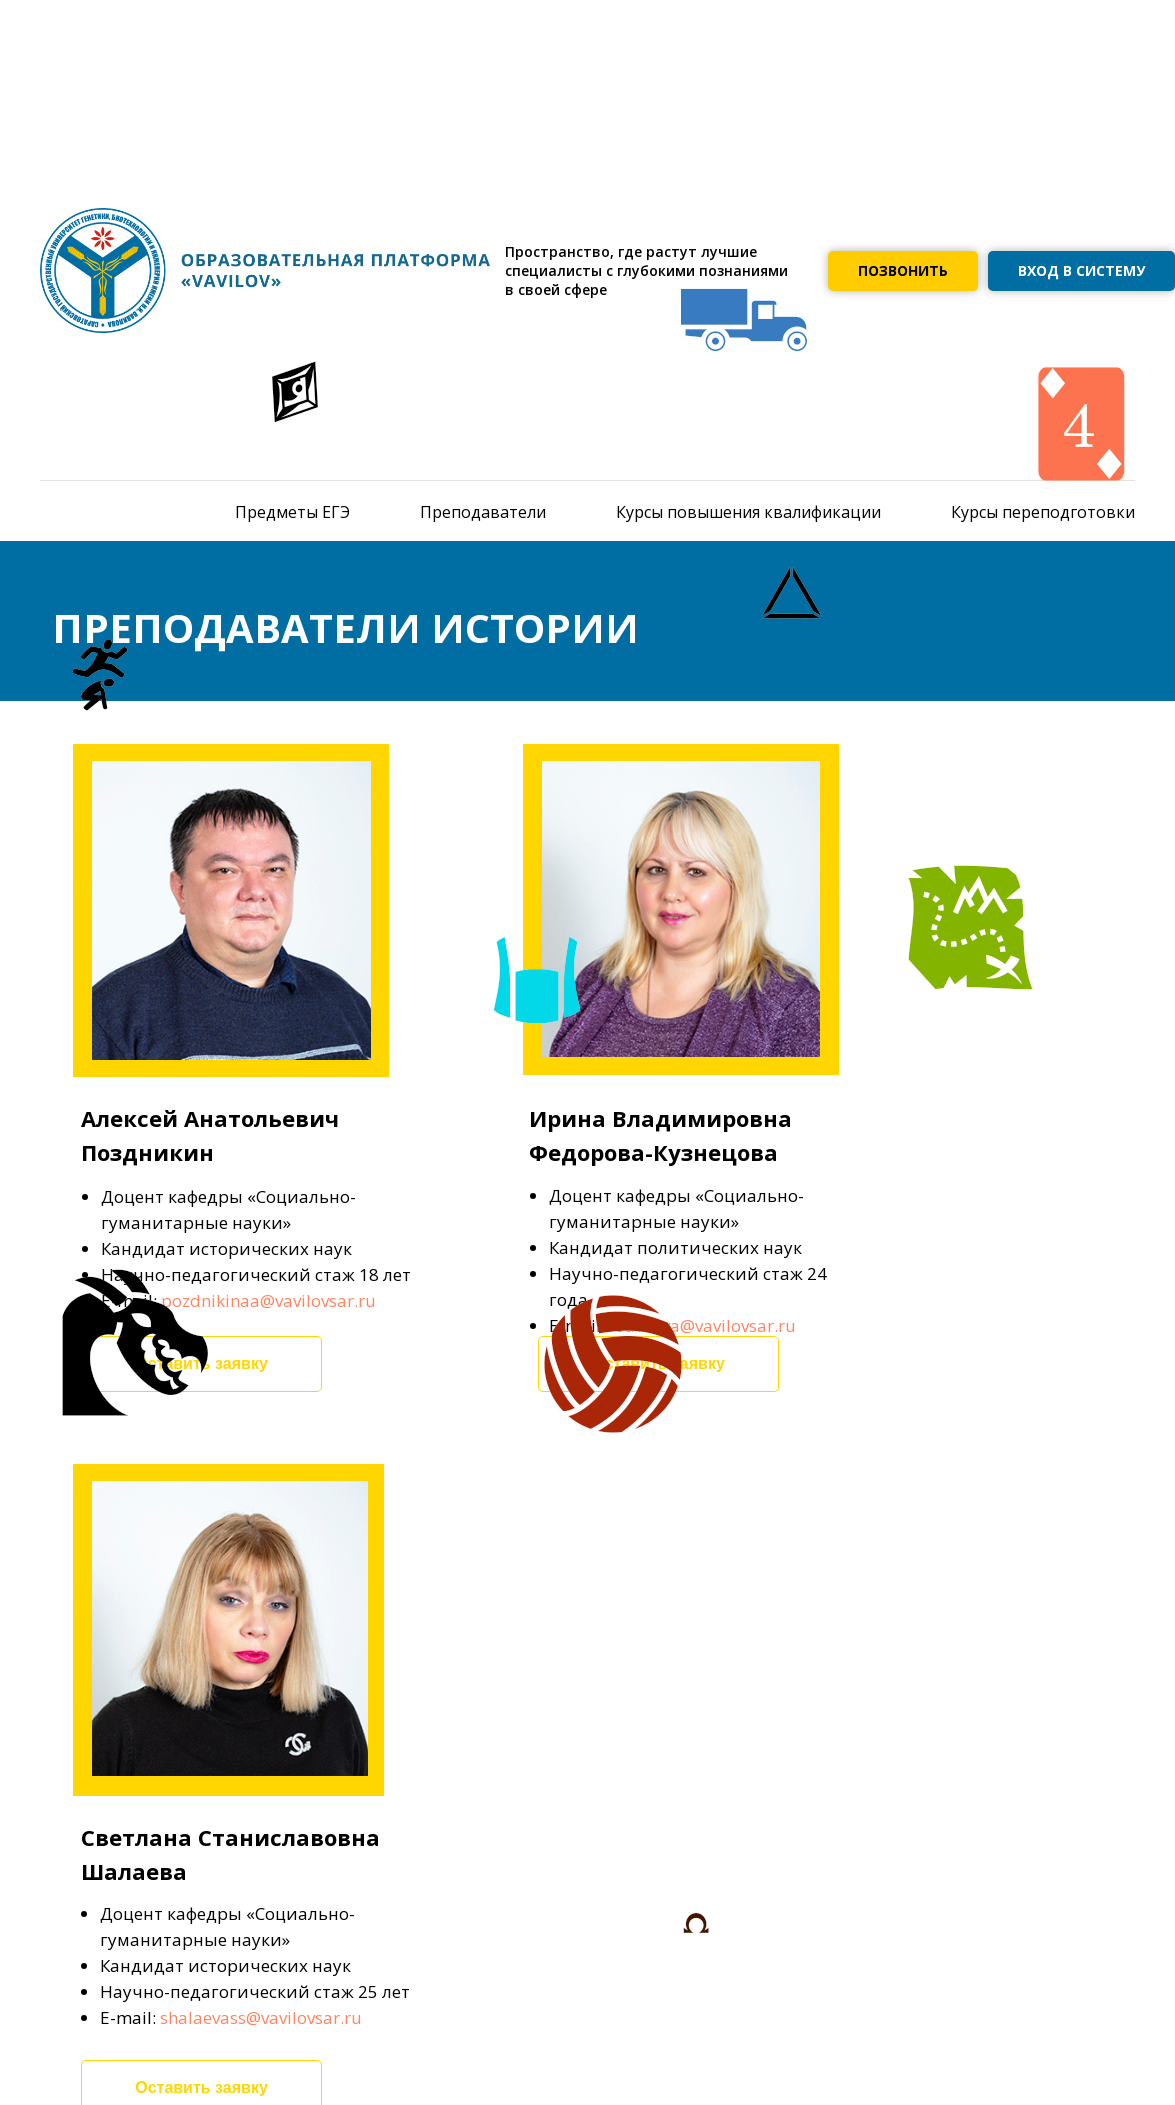 The height and width of the screenshot is (2105, 1175). I want to click on indicates a rare or precious item in a game inventory, so click(295, 392).